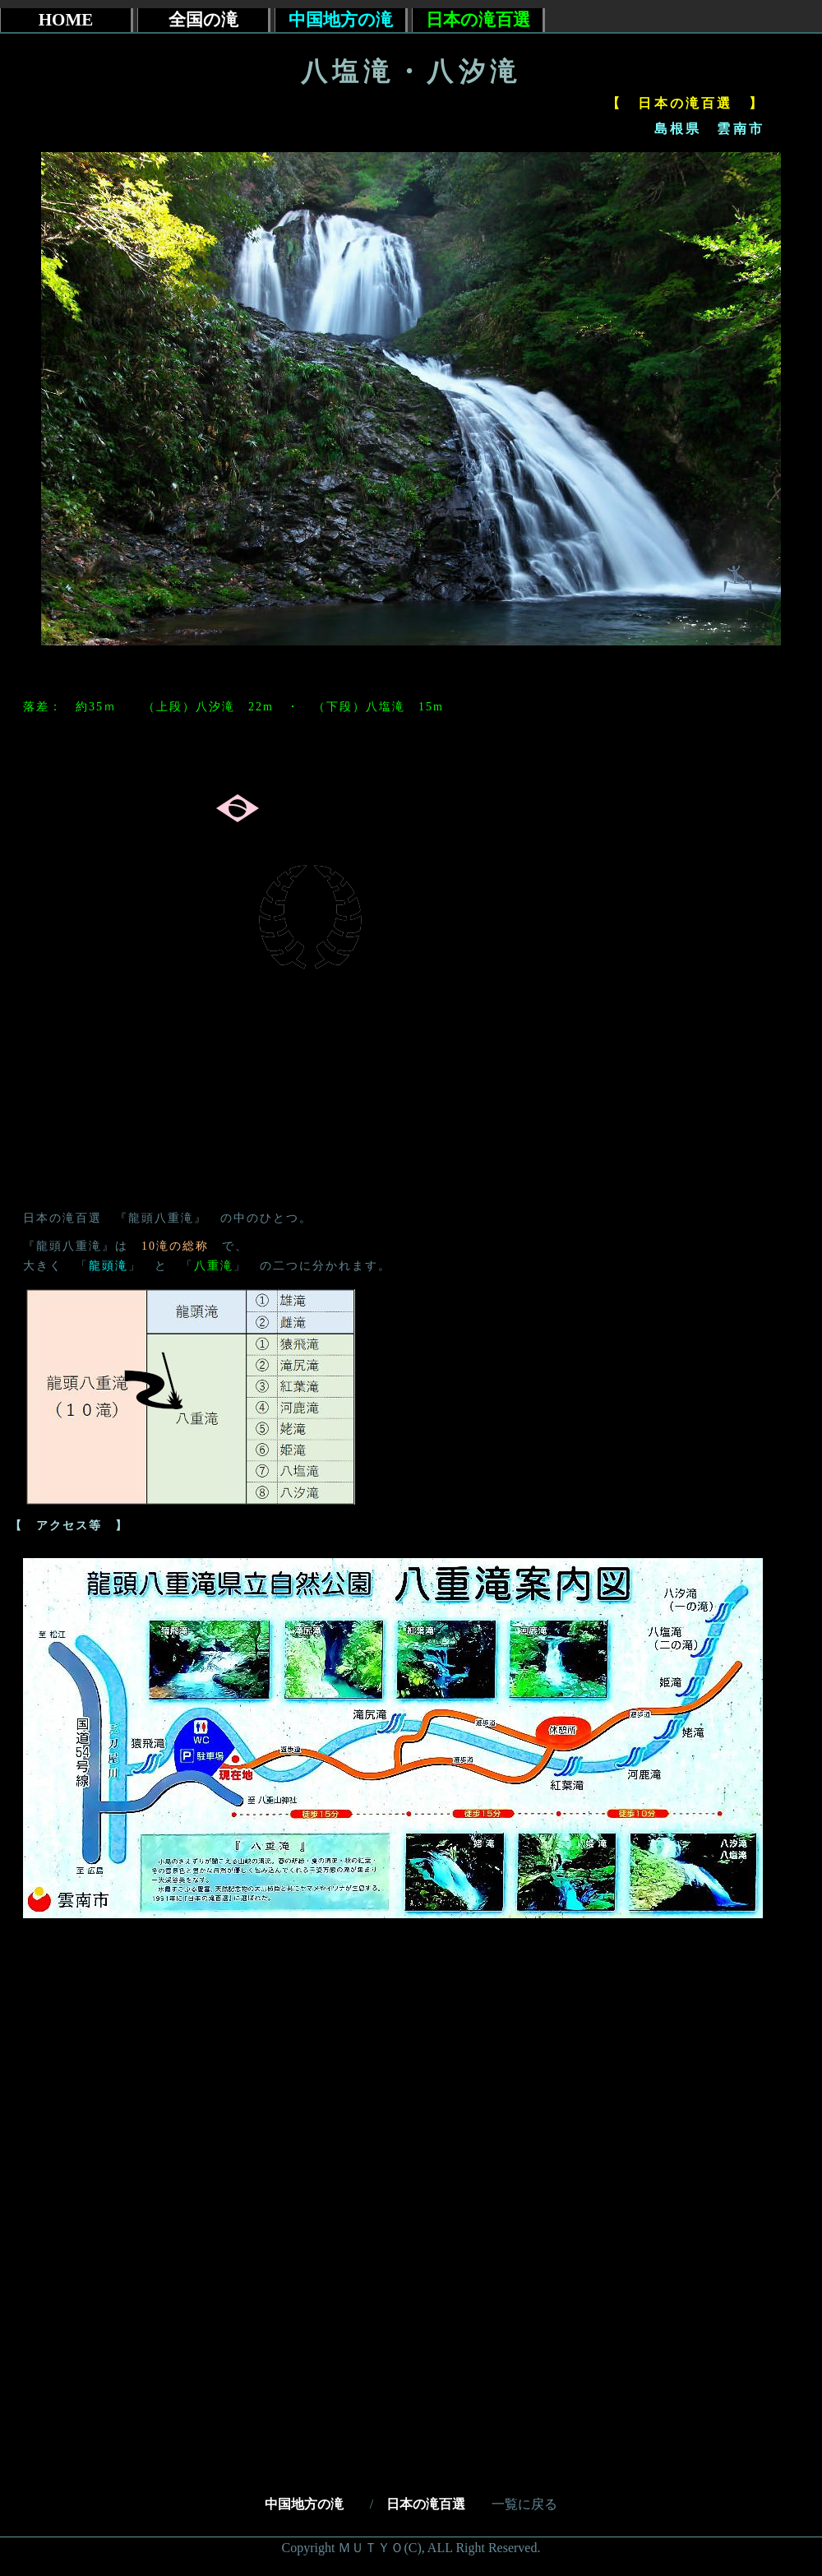  I want to click on select brazilian portuguese language, so click(238, 808).